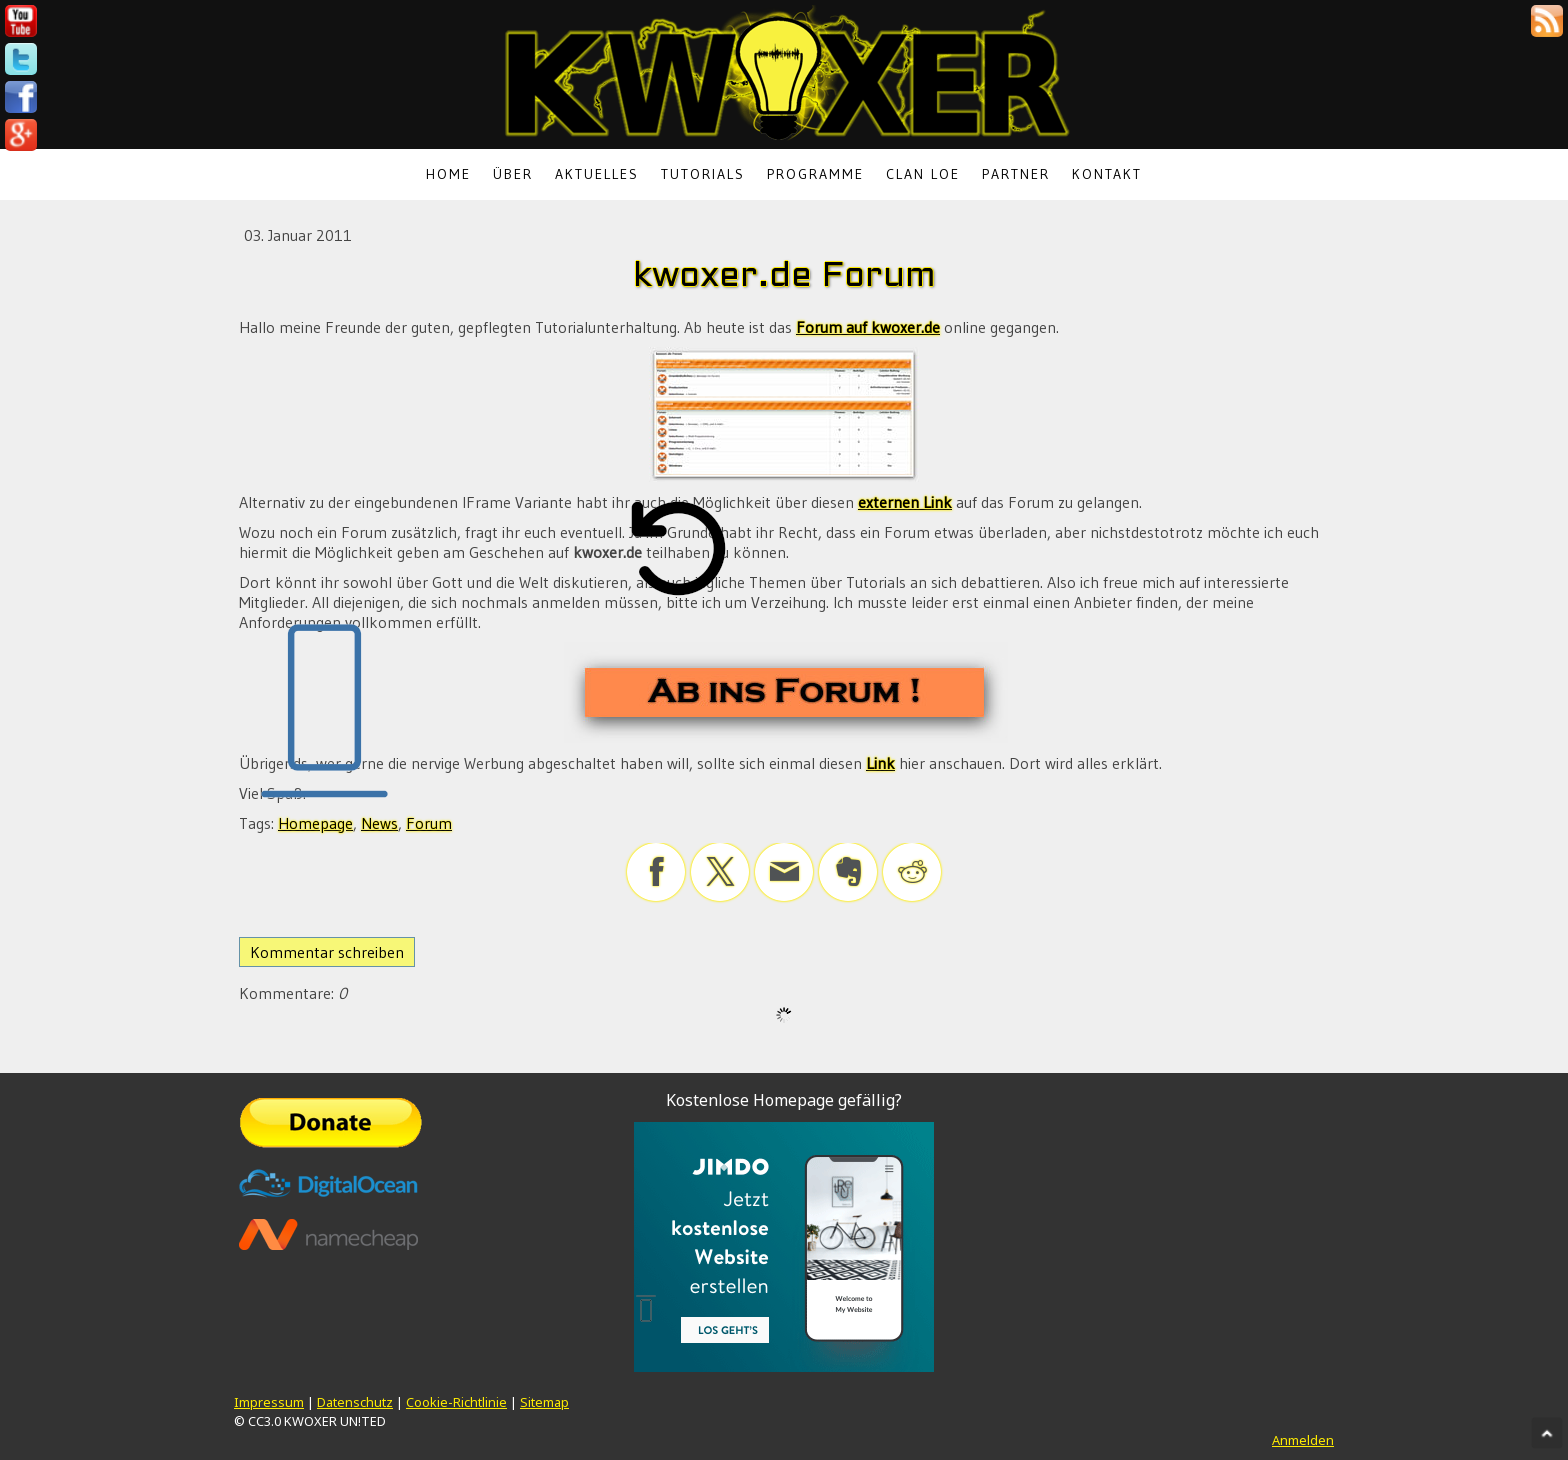 The width and height of the screenshot is (1568, 1460). What do you see at coordinates (324, 707) in the screenshot?
I see `align object to bottom edge` at bounding box center [324, 707].